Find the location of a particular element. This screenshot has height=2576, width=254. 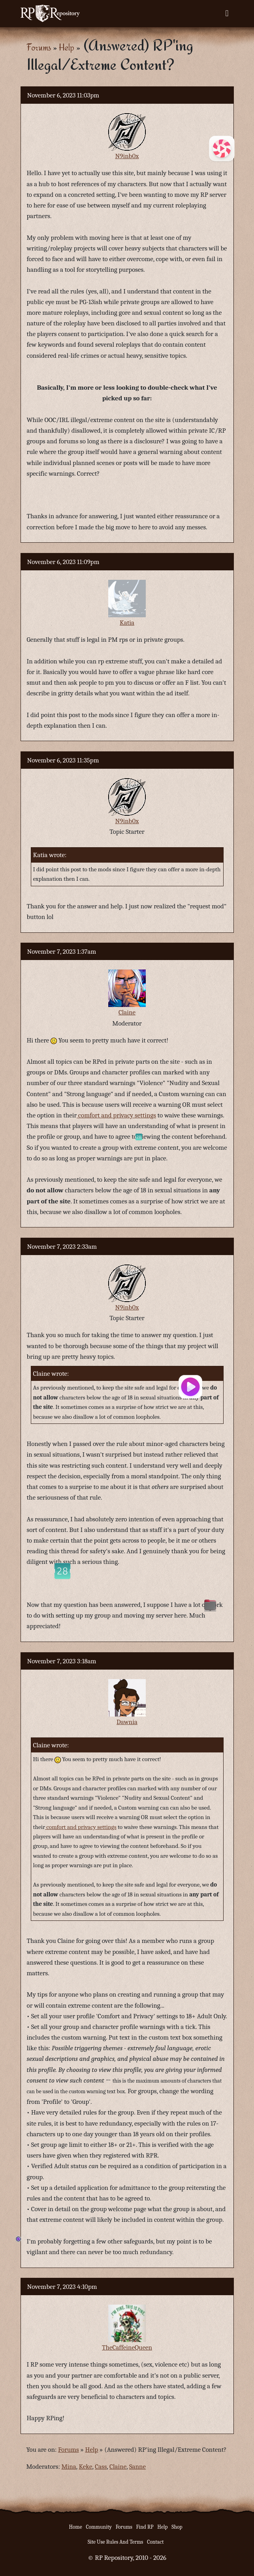

access a remote or network folder is located at coordinates (210, 1605).